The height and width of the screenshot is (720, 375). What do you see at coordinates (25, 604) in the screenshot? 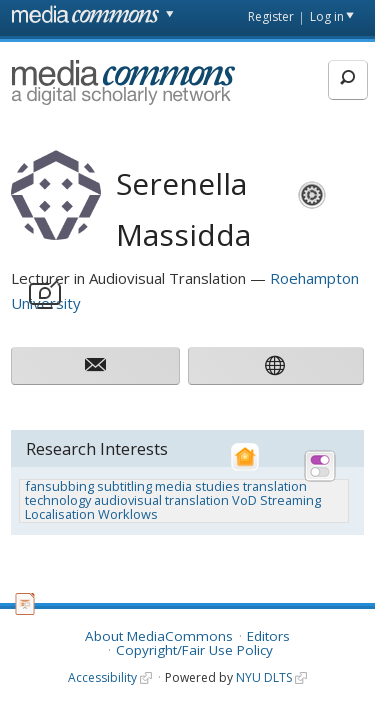
I see `open a libreoffice impress presentation file` at bounding box center [25, 604].